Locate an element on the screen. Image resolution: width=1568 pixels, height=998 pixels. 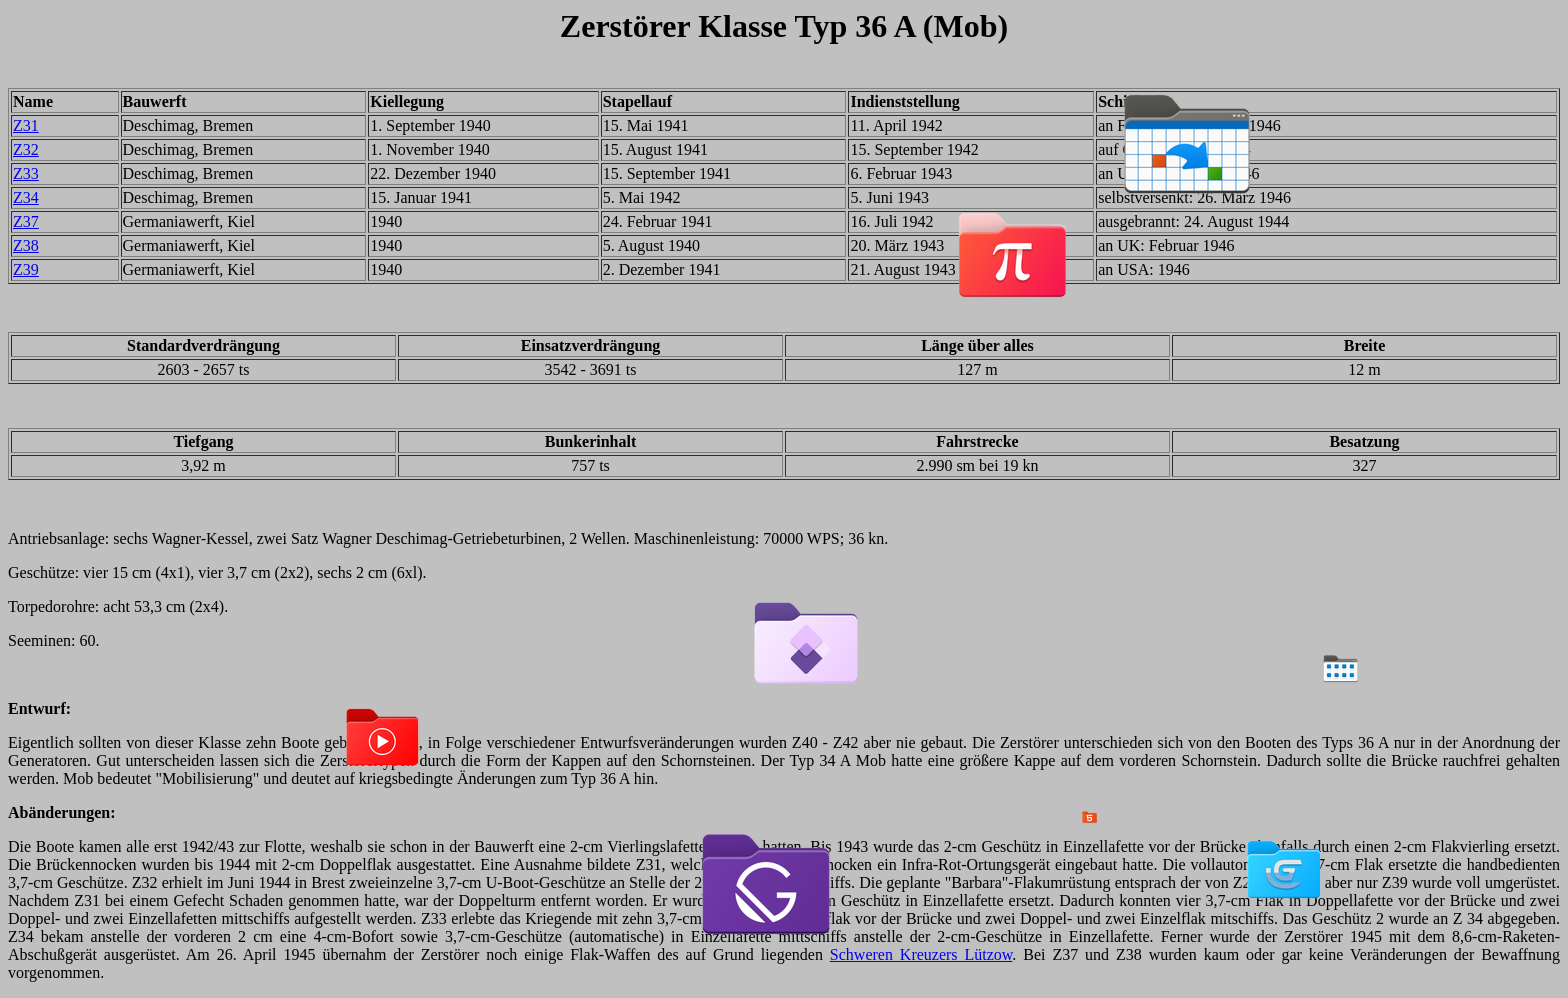
folder containing Gatsby project files is located at coordinates (765, 887).